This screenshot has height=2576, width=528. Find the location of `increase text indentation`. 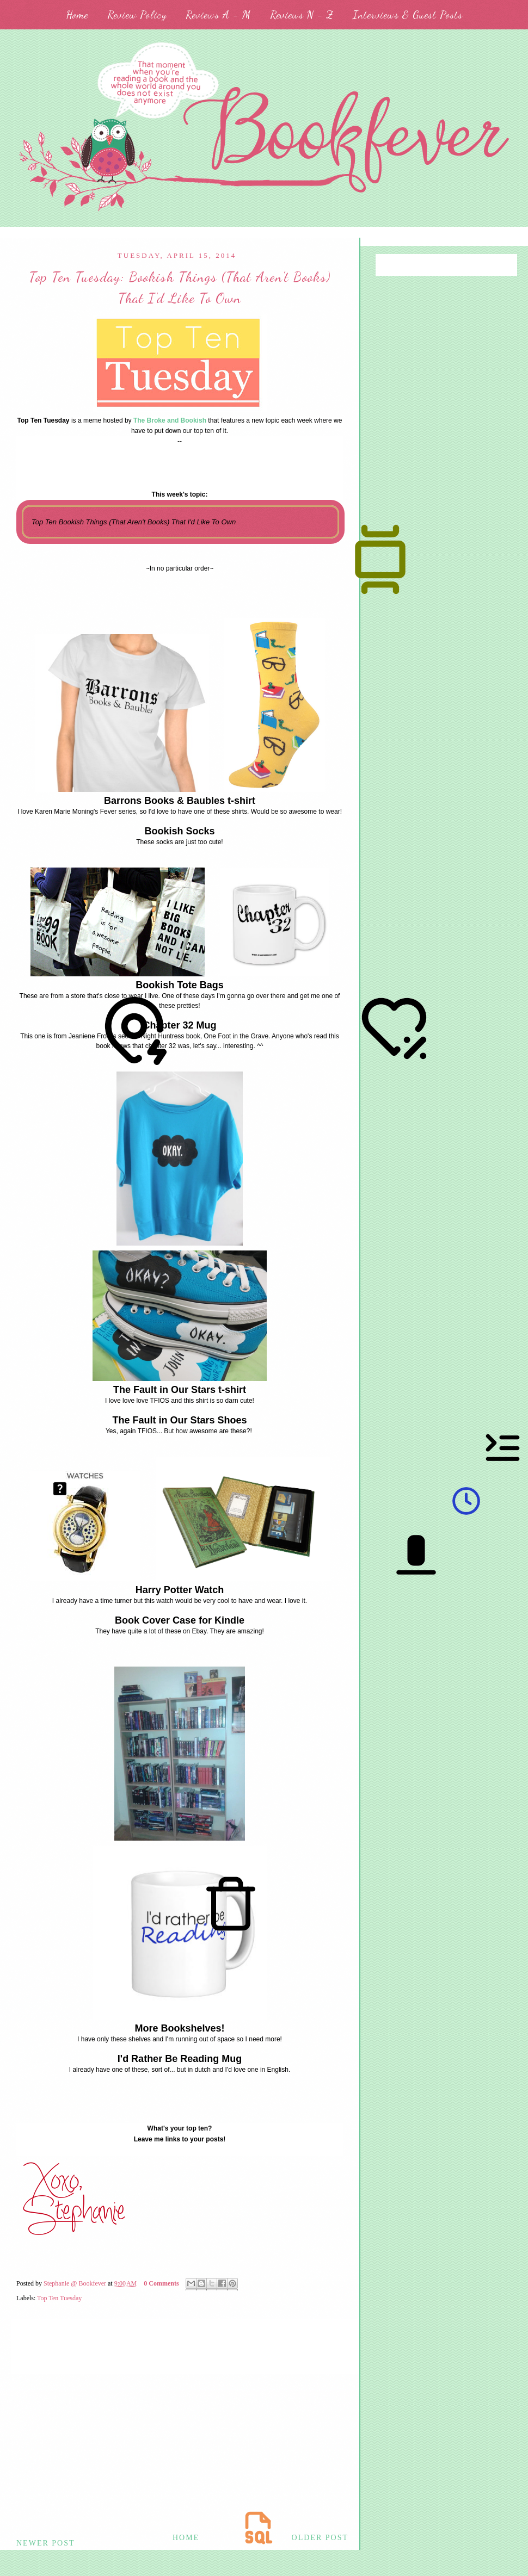

increase text indentation is located at coordinates (502, 1448).